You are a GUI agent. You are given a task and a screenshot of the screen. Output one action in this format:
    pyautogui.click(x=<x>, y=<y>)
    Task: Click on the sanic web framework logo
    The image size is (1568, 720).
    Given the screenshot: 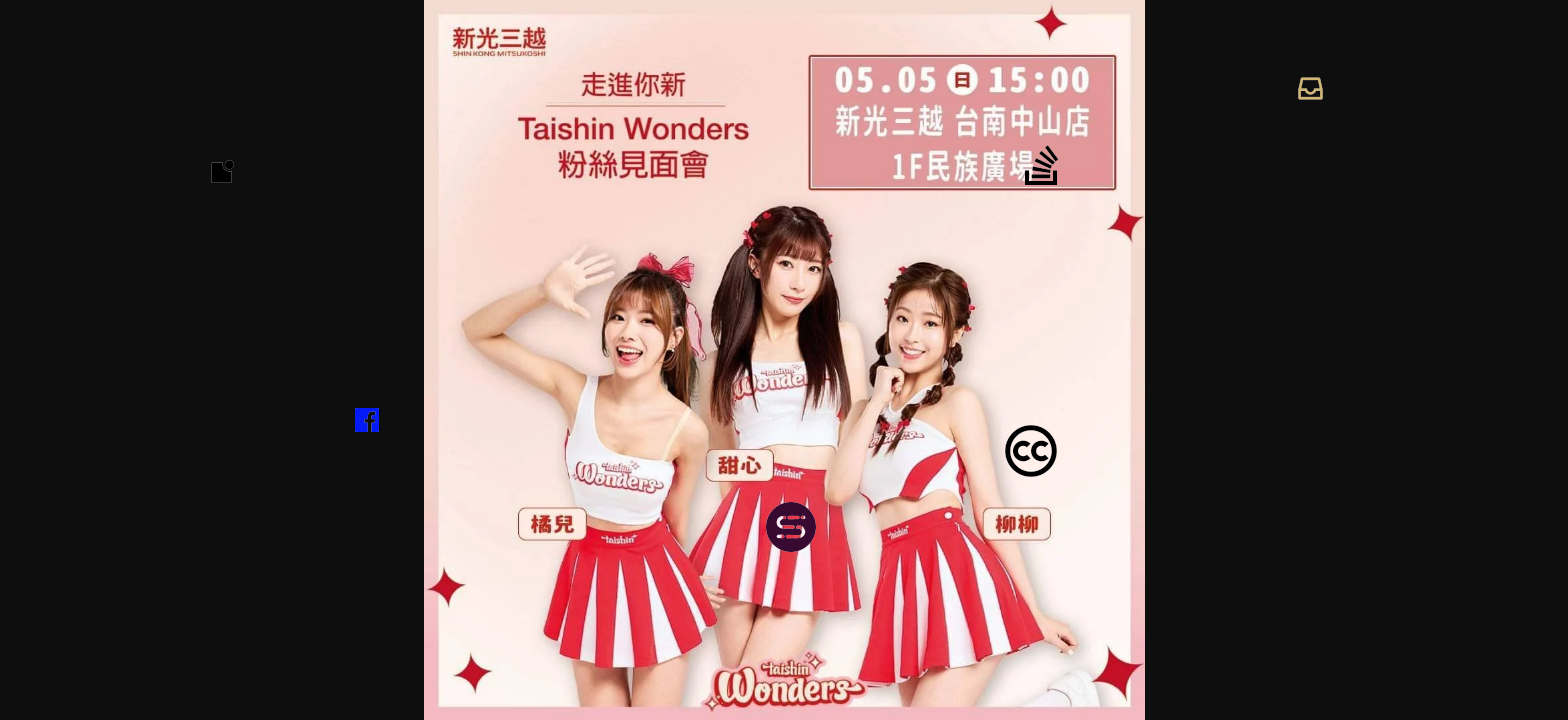 What is the action you would take?
    pyautogui.click(x=791, y=527)
    